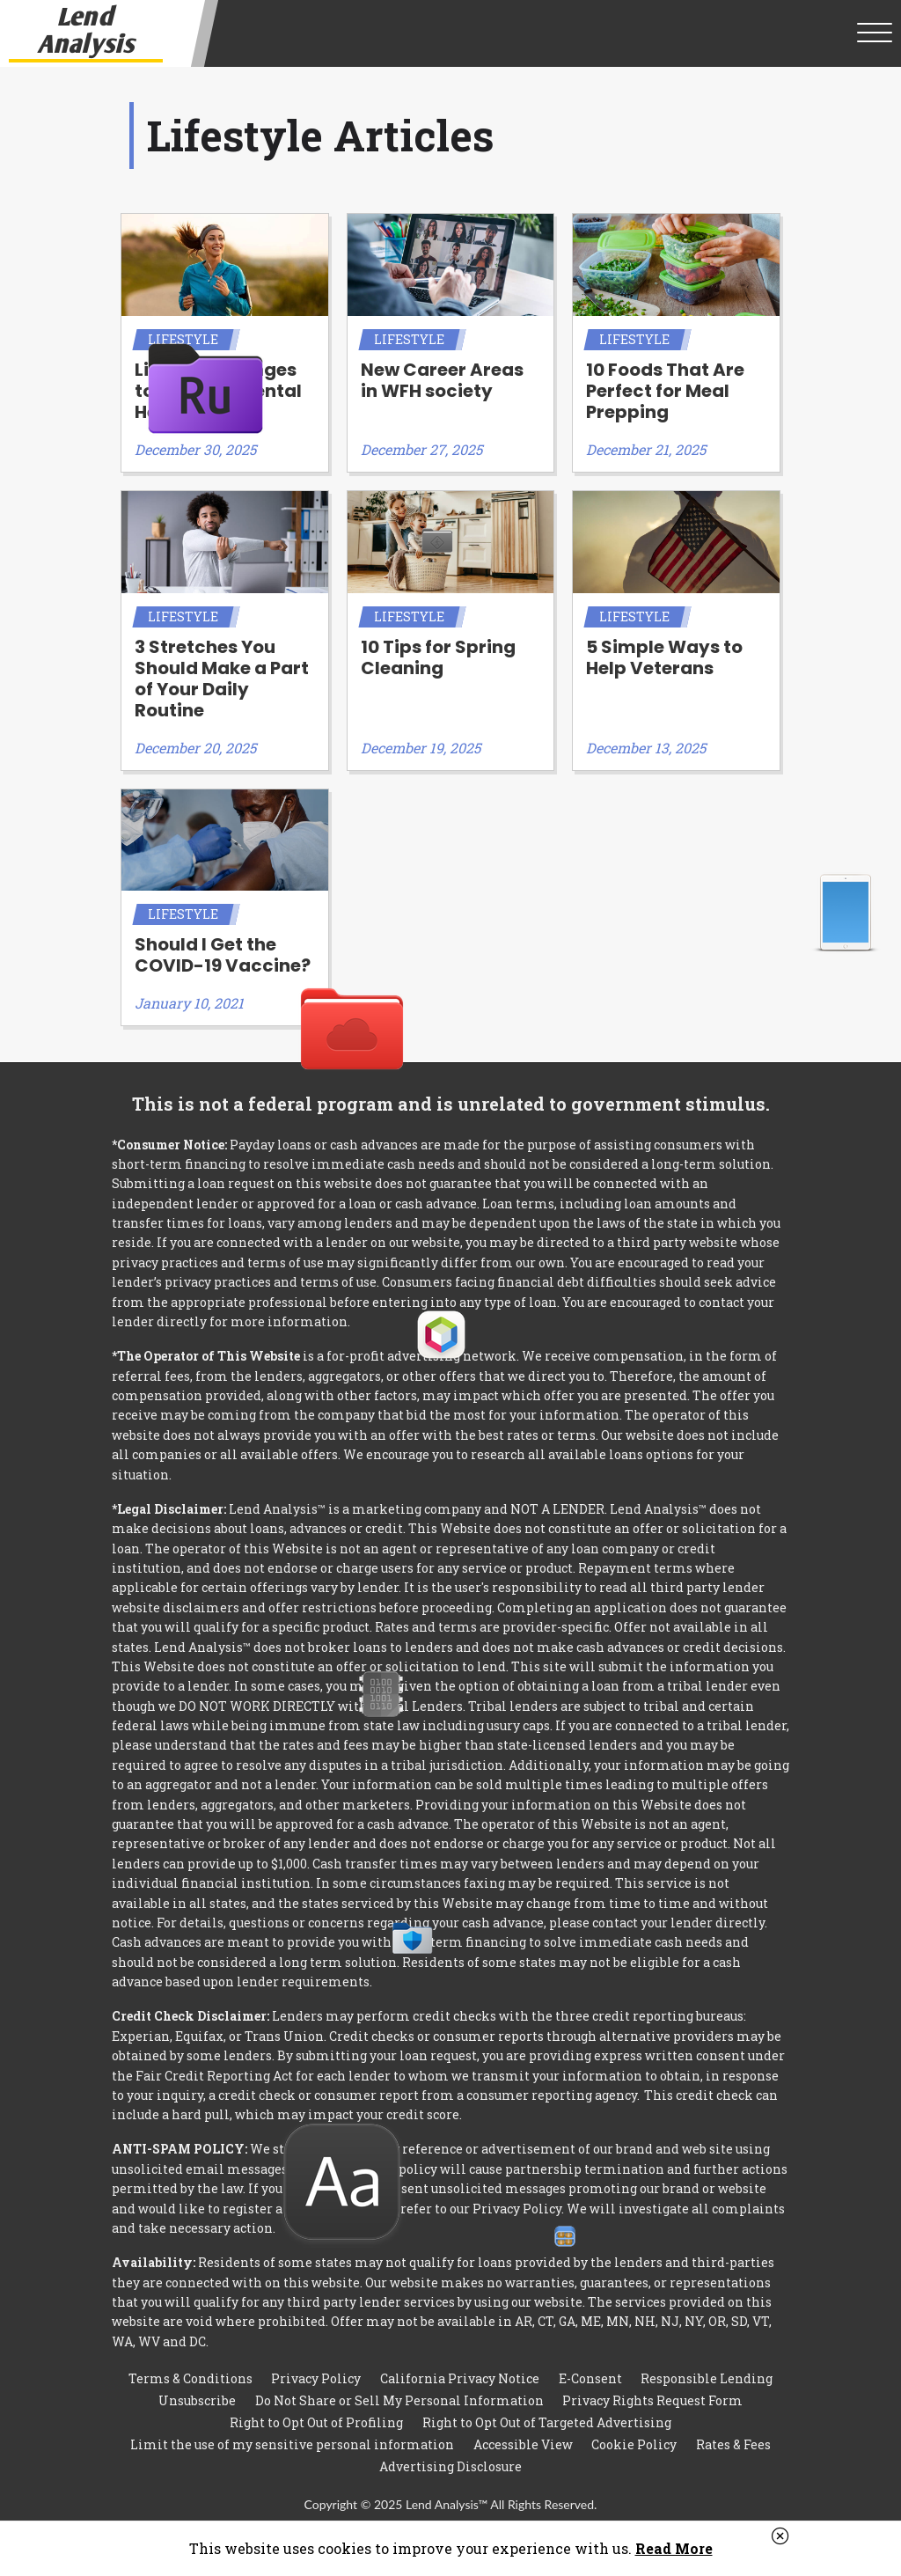  Describe the element at coordinates (437, 540) in the screenshot. I see `access public or shared folder` at that location.